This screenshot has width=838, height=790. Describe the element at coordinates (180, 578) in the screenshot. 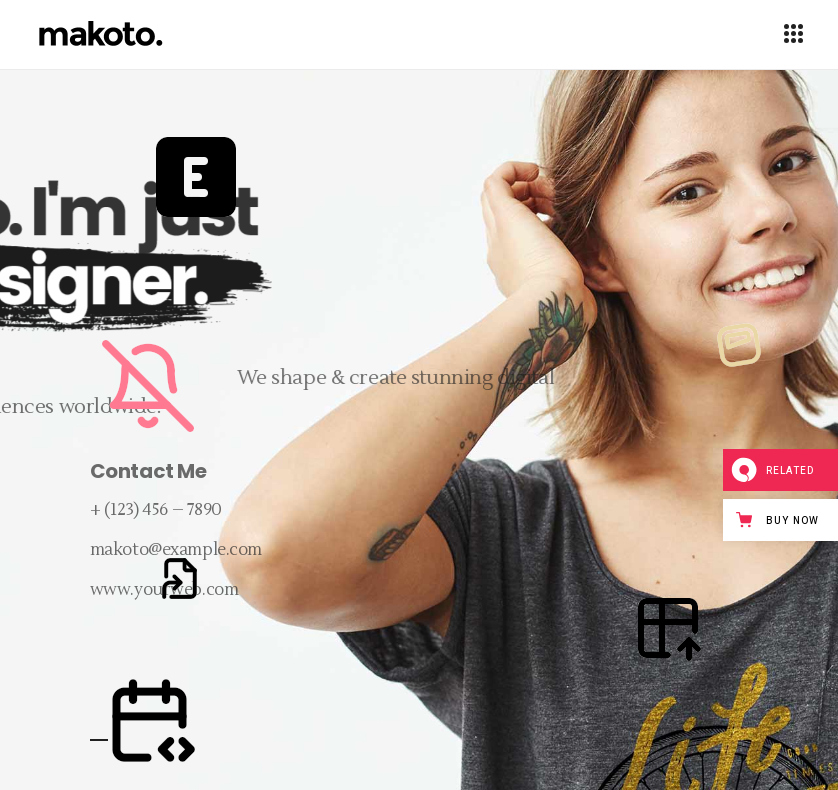

I see `create a symbolic link to this file` at that location.